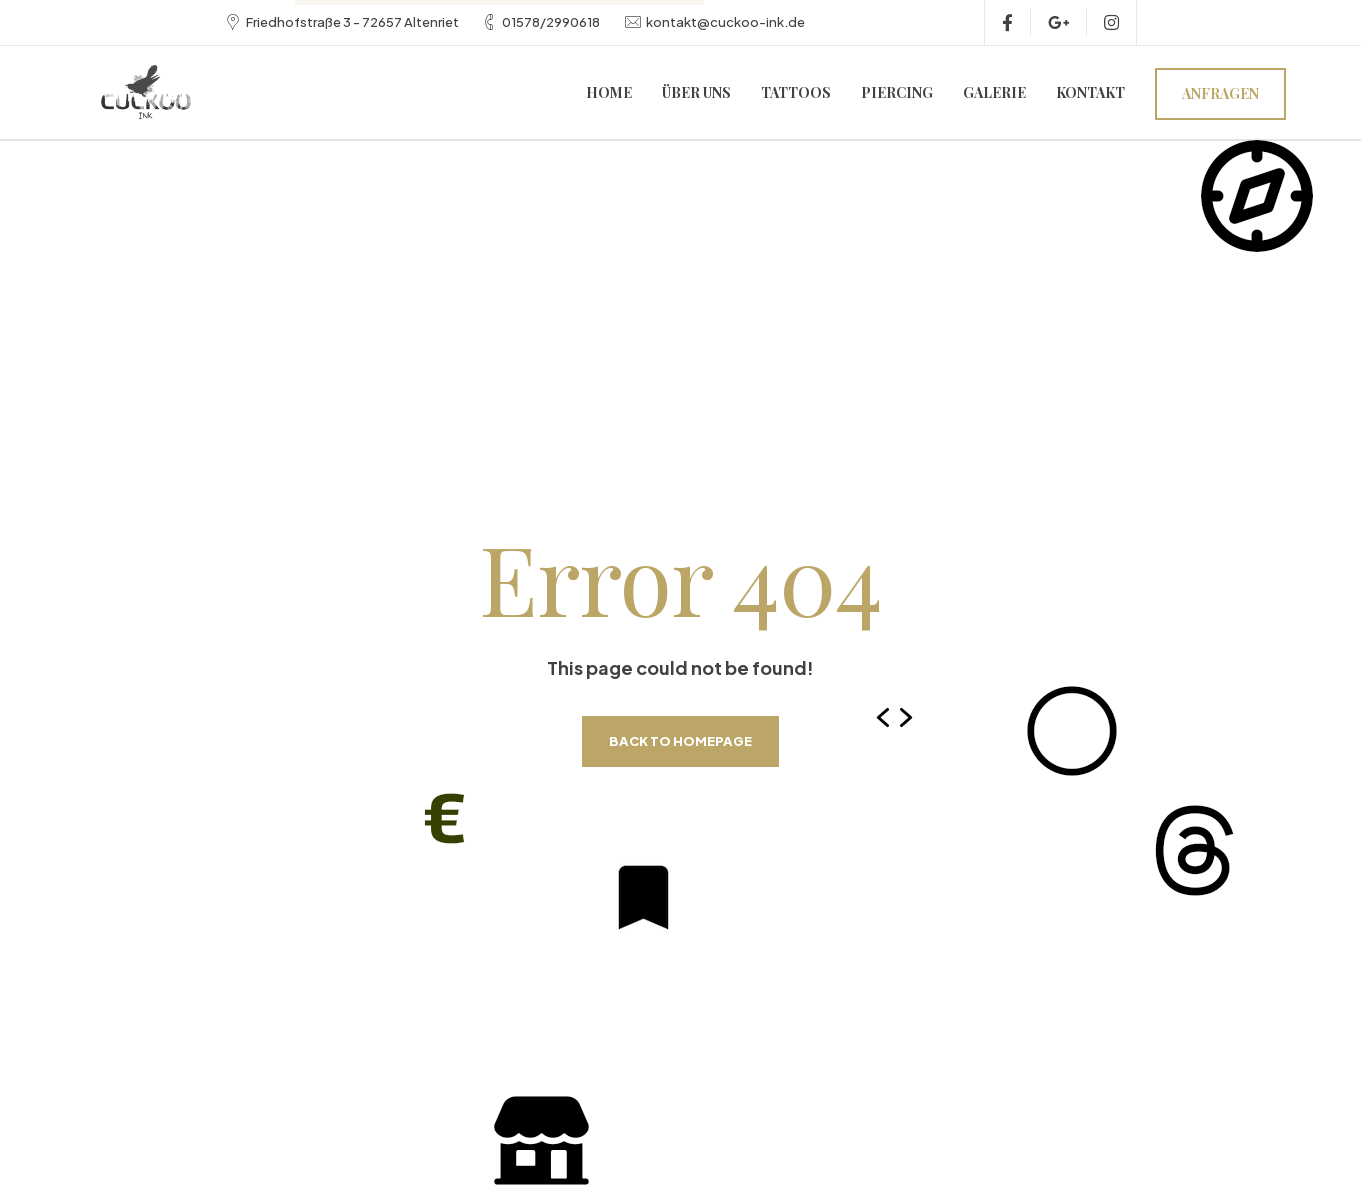 The image size is (1361, 1196). I want to click on save this item for later, so click(643, 897).